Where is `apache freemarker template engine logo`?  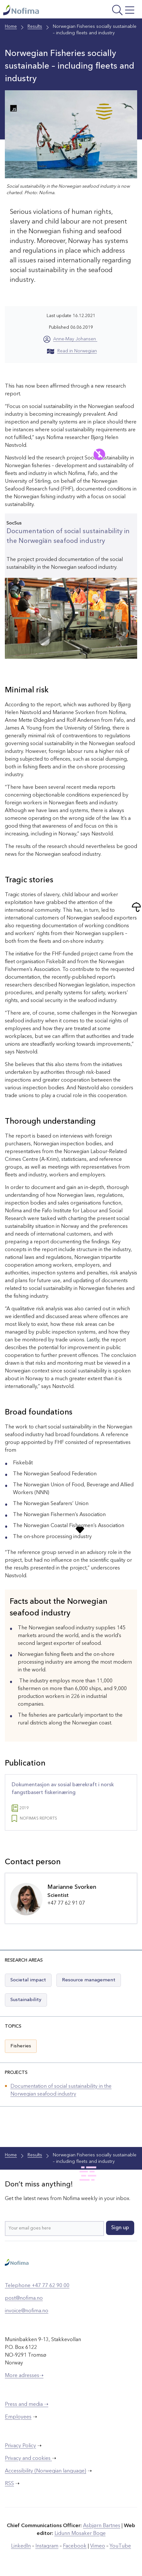 apache freemarker template engine logo is located at coordinates (45, 539).